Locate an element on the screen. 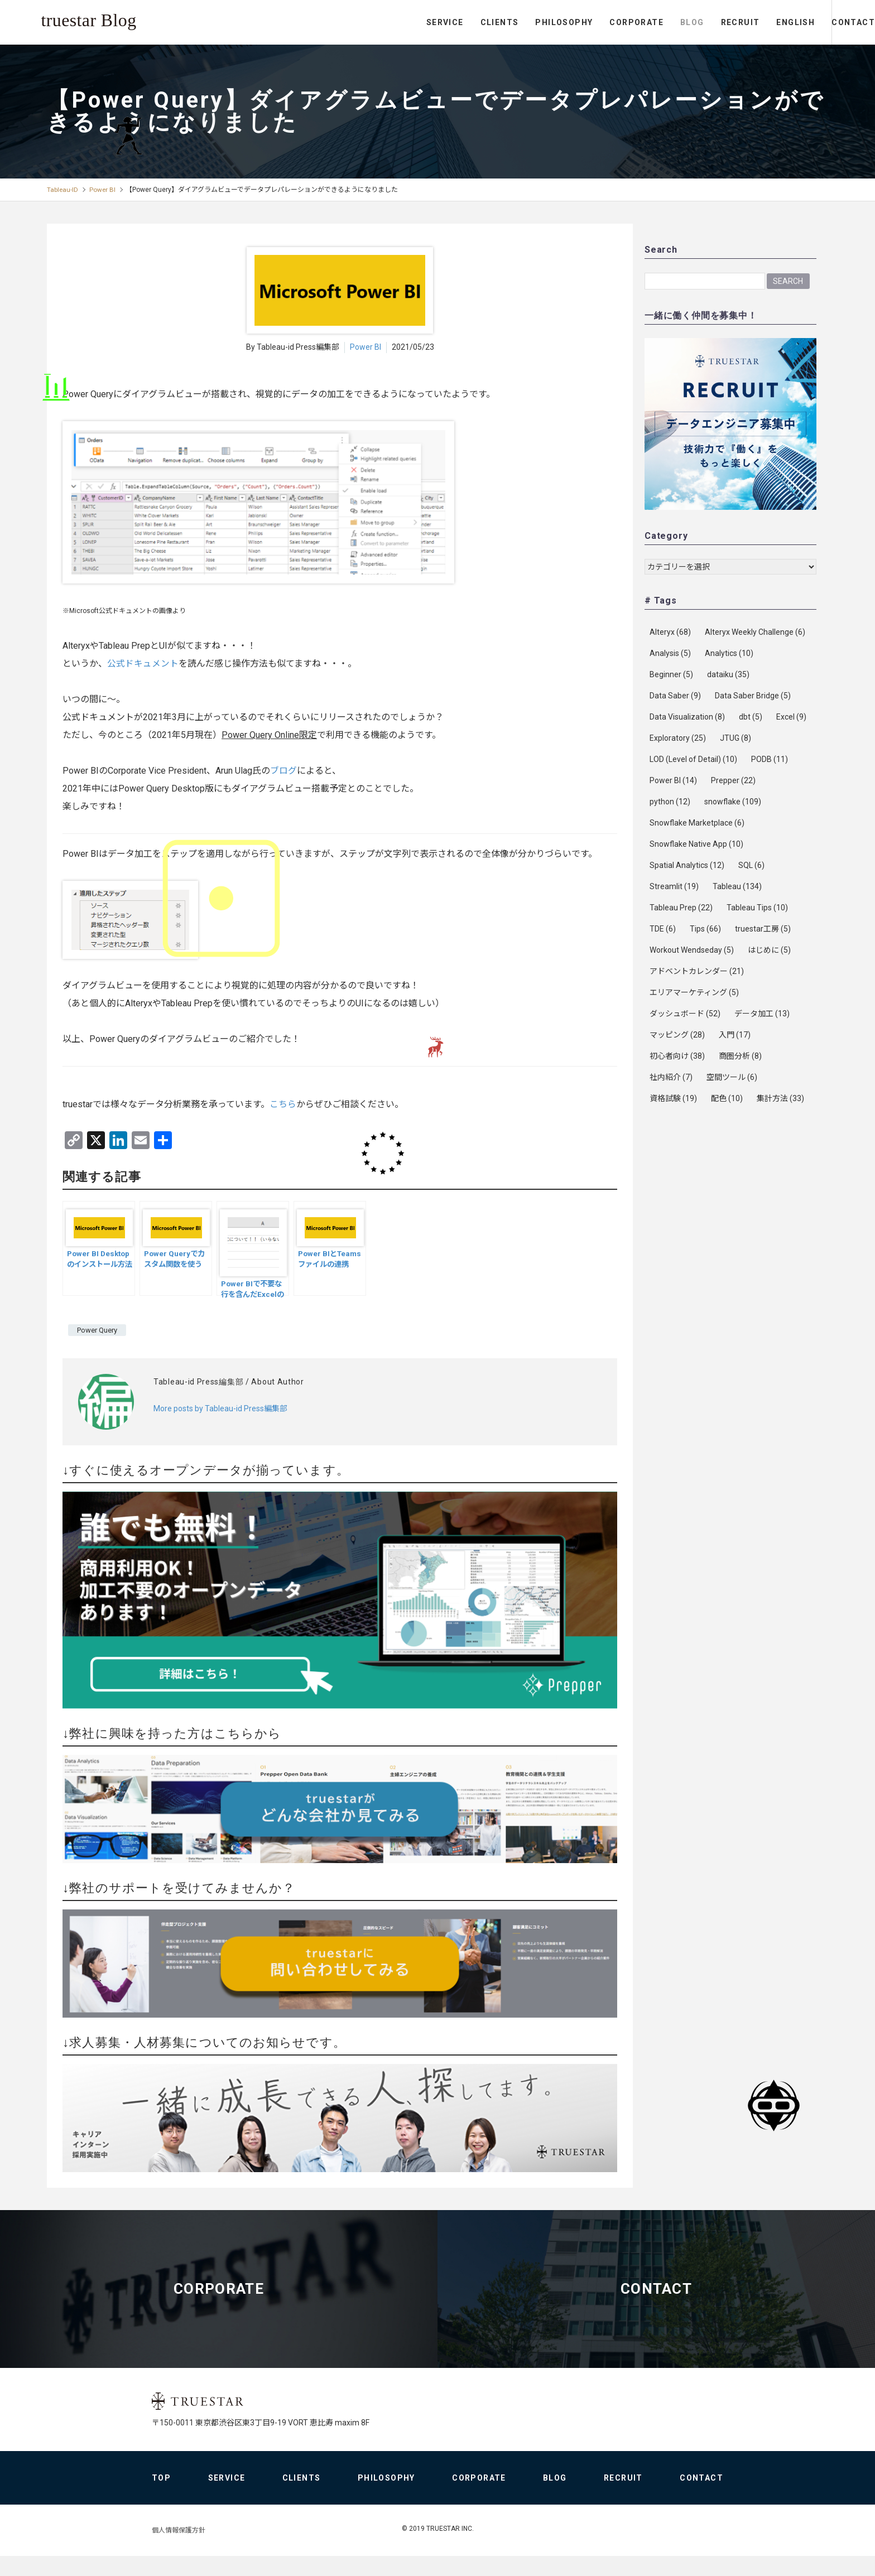  wildlife or nature category indicator is located at coordinates (436, 1047).